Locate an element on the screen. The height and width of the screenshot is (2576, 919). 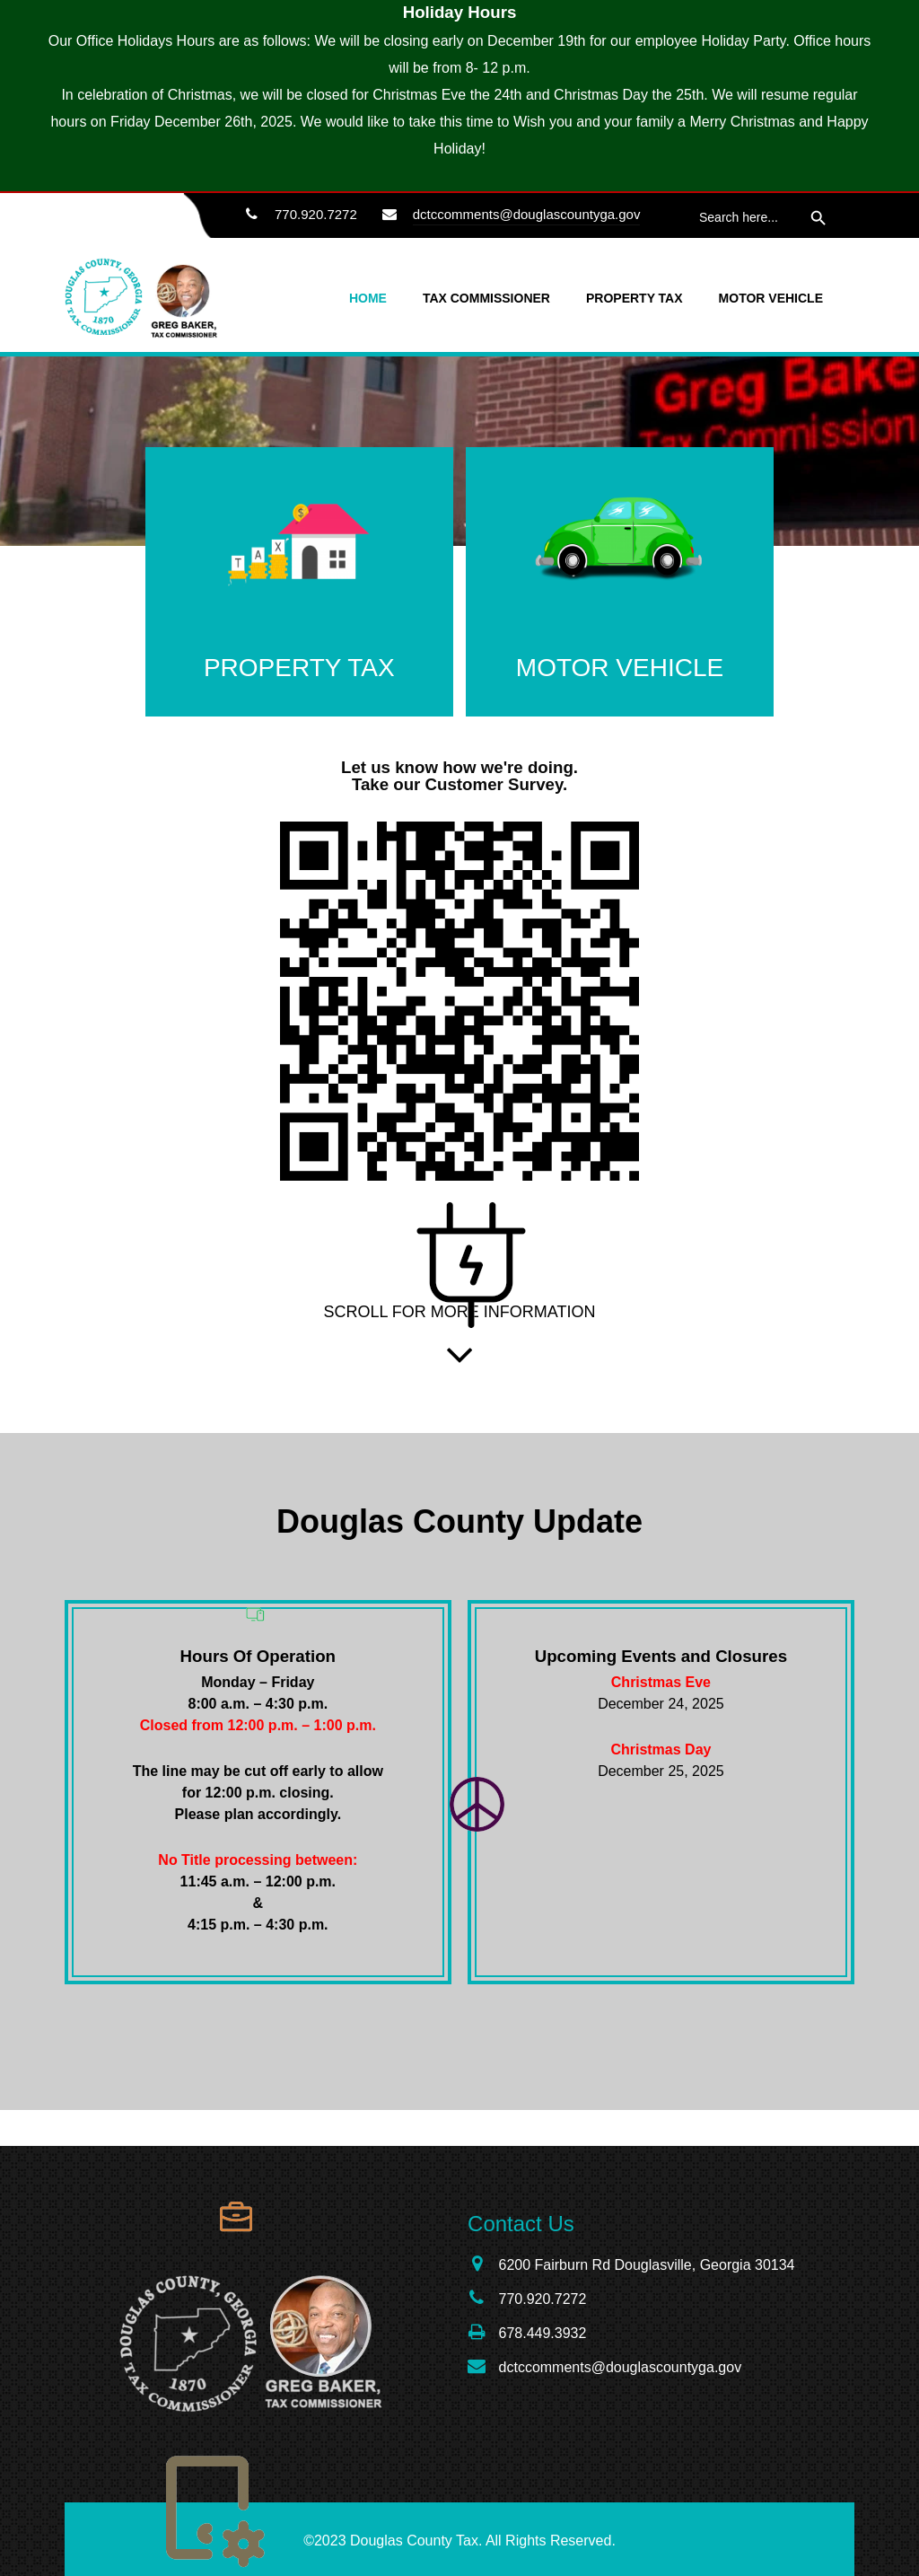
manage connected devices is located at coordinates (255, 1614).